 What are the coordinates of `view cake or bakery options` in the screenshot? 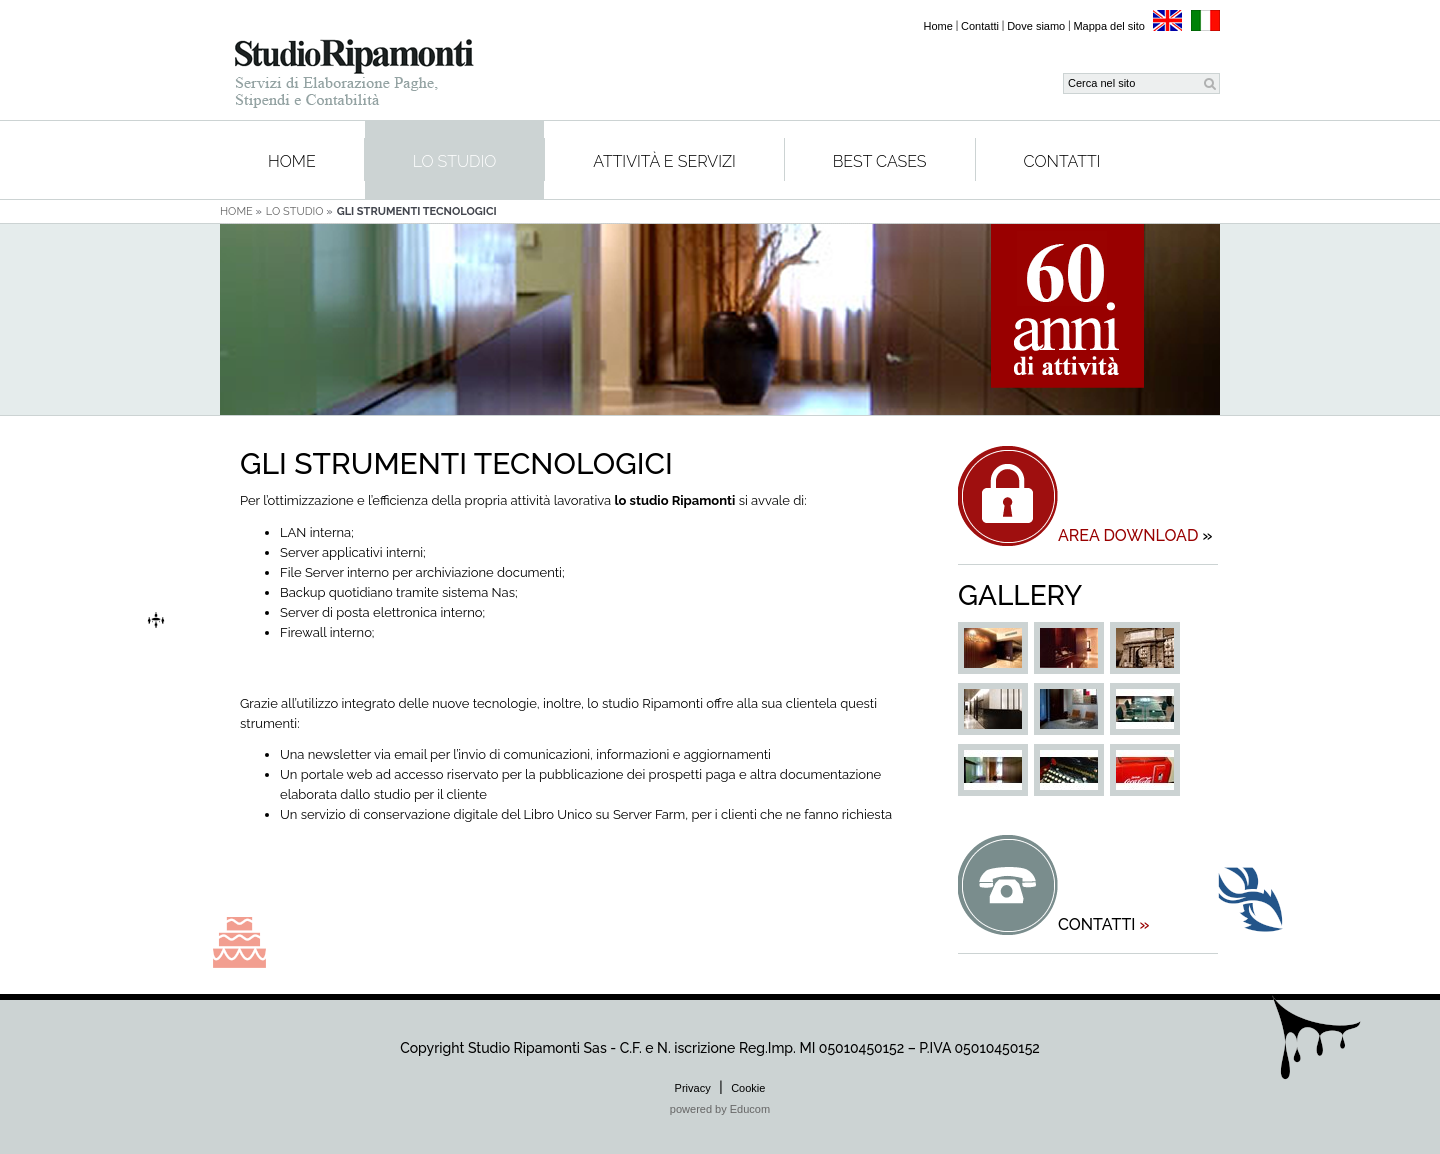 It's located at (239, 939).